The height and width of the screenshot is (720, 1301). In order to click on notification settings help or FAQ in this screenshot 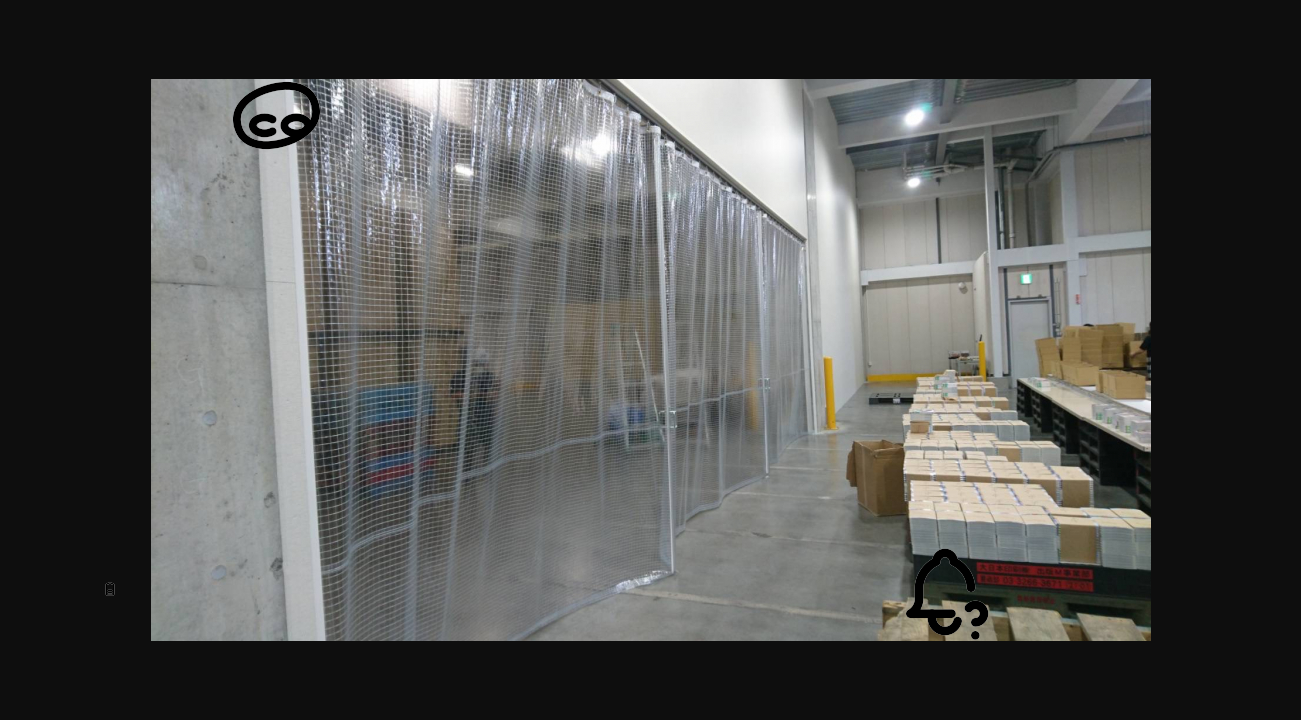, I will do `click(945, 592)`.